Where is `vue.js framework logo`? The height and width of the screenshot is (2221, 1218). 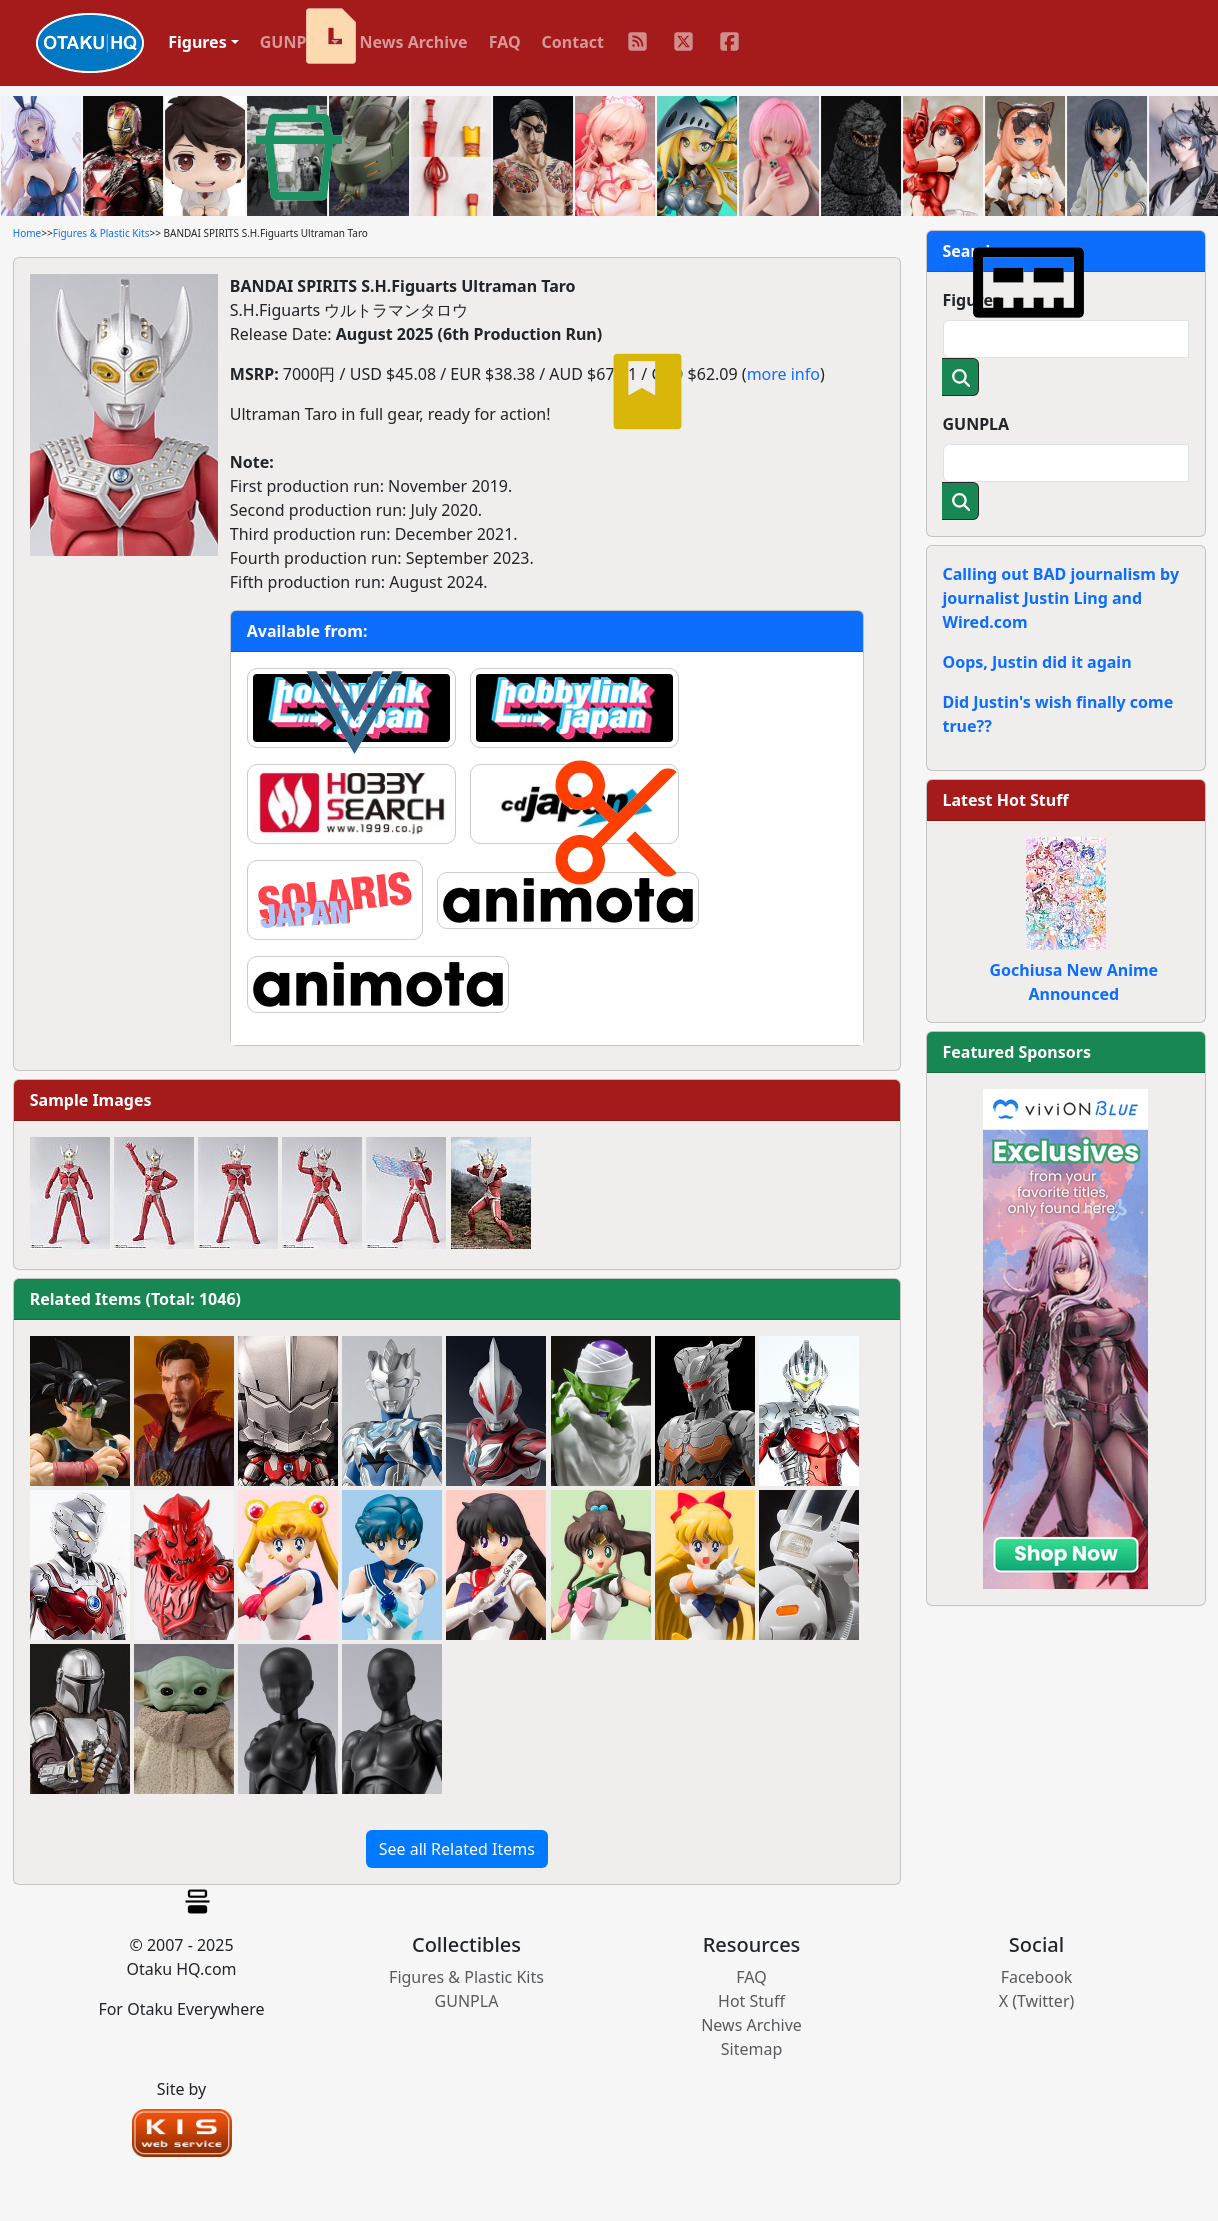
vue.js framework logo is located at coordinates (354, 710).